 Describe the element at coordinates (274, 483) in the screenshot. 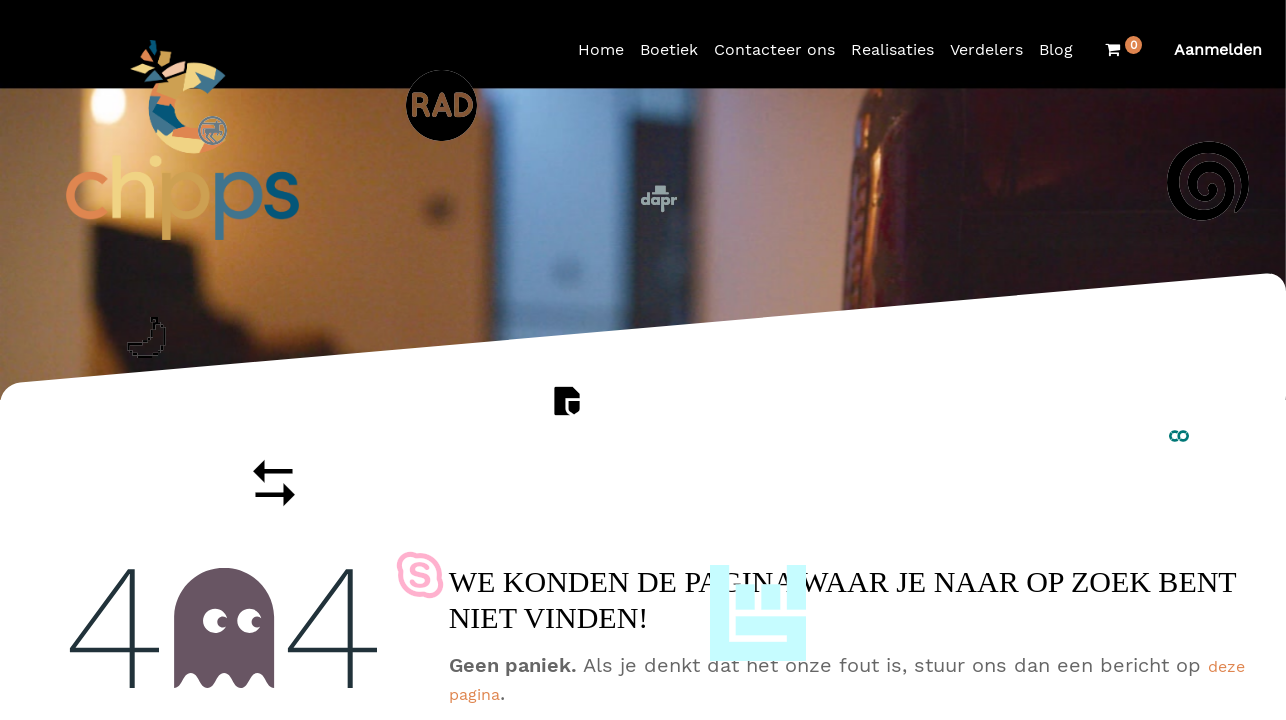

I see `switch or swap between two items` at that location.